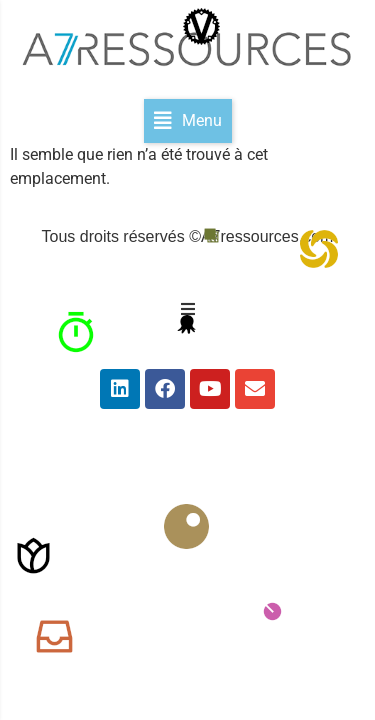 The width and height of the screenshot is (375, 720). Describe the element at coordinates (272, 611) in the screenshot. I see `scan a QR code or barcode` at that location.